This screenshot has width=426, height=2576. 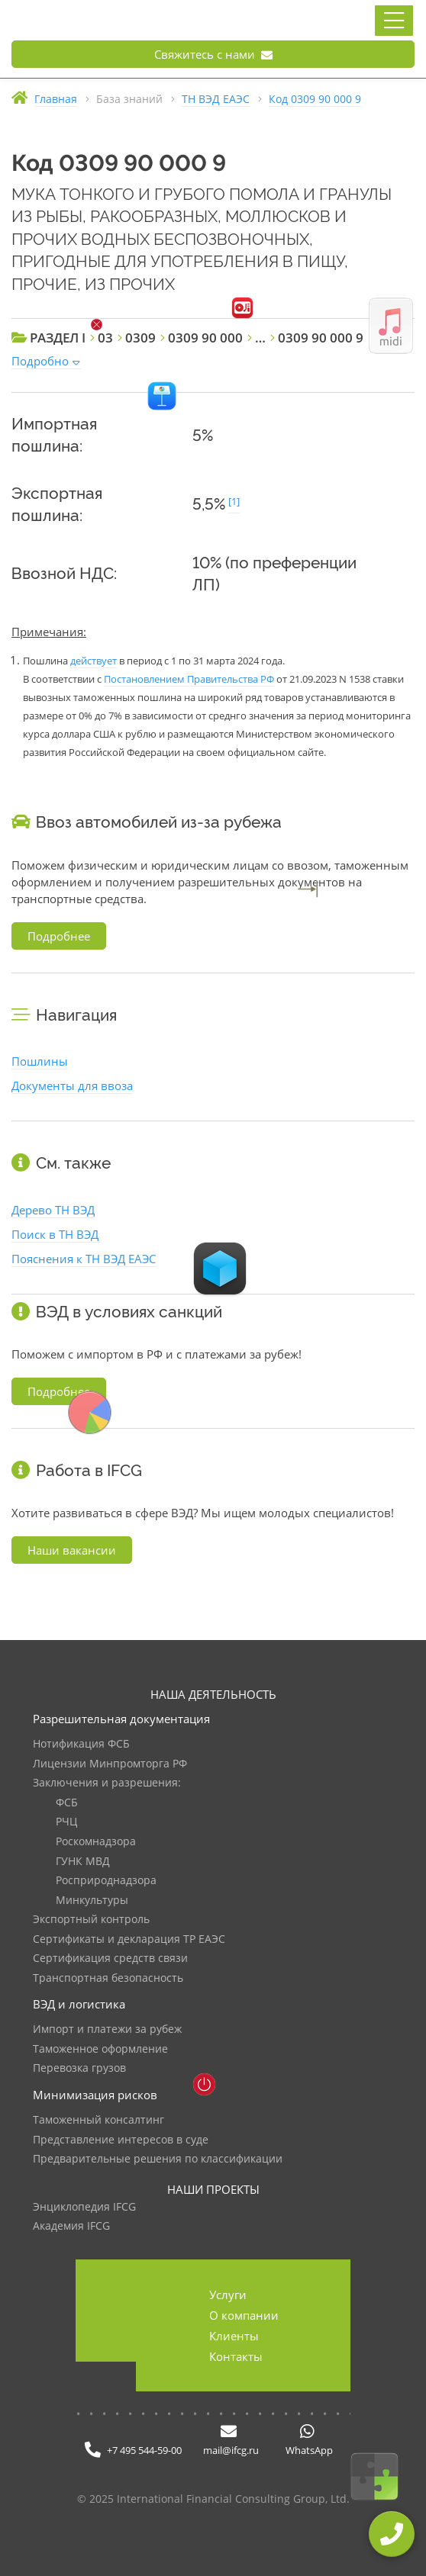 I want to click on go to the last item or page, so click(x=308, y=889).